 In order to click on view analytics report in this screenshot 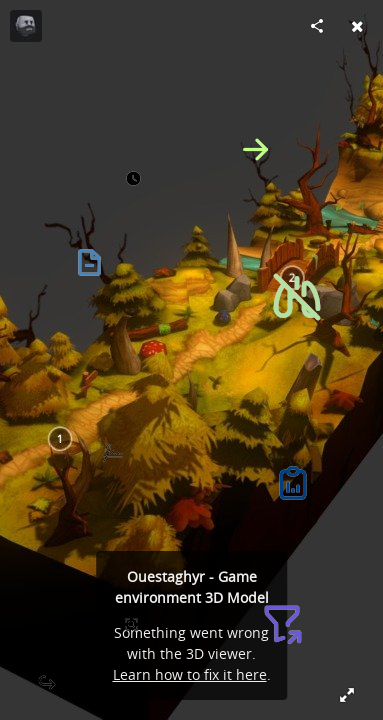, I will do `click(293, 483)`.